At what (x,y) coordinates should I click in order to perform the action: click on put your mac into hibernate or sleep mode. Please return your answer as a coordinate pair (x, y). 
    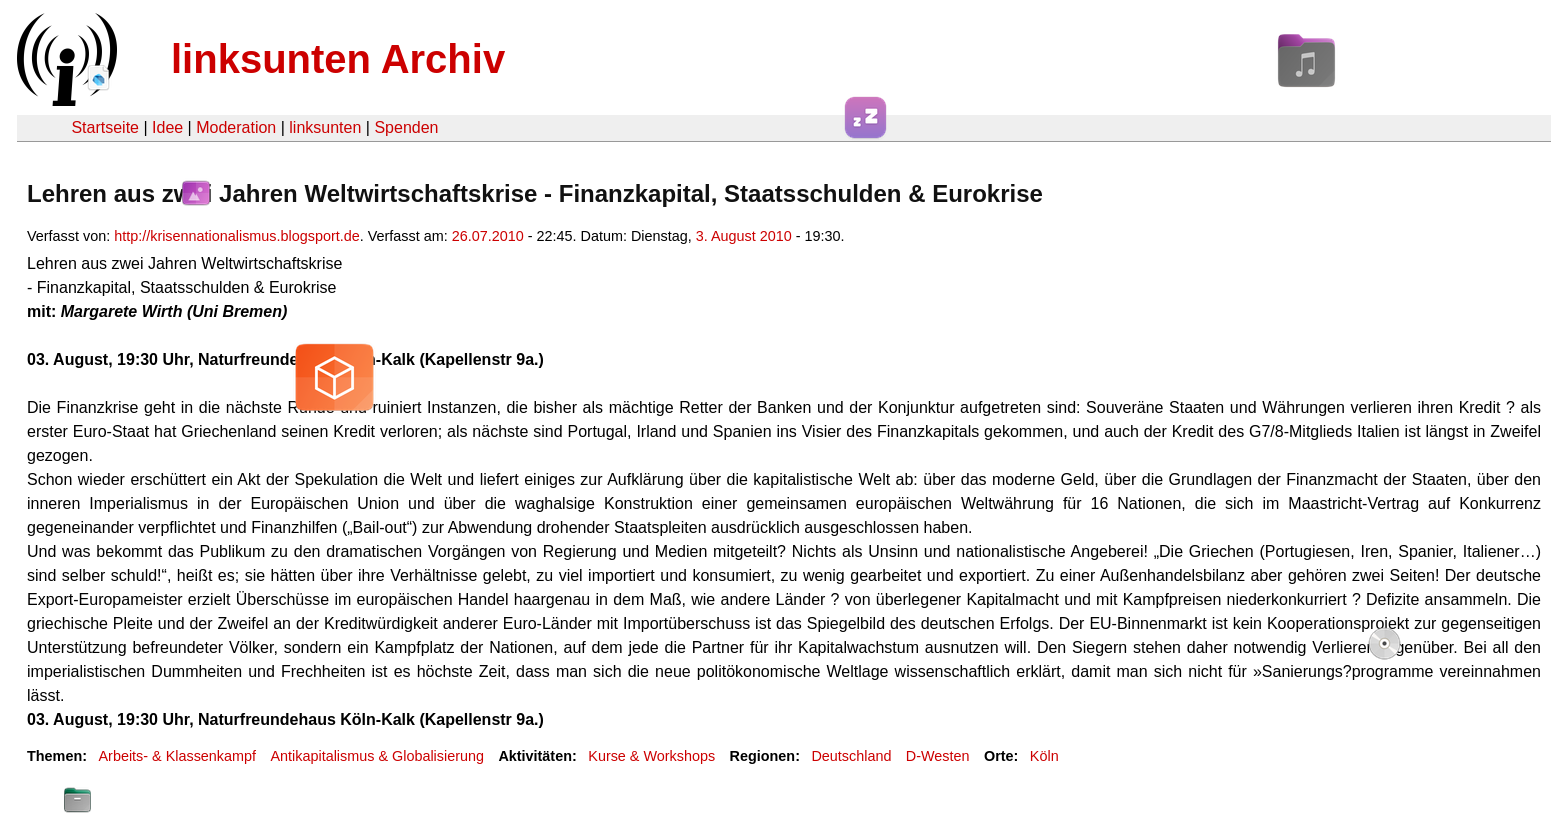
    Looking at the image, I should click on (865, 117).